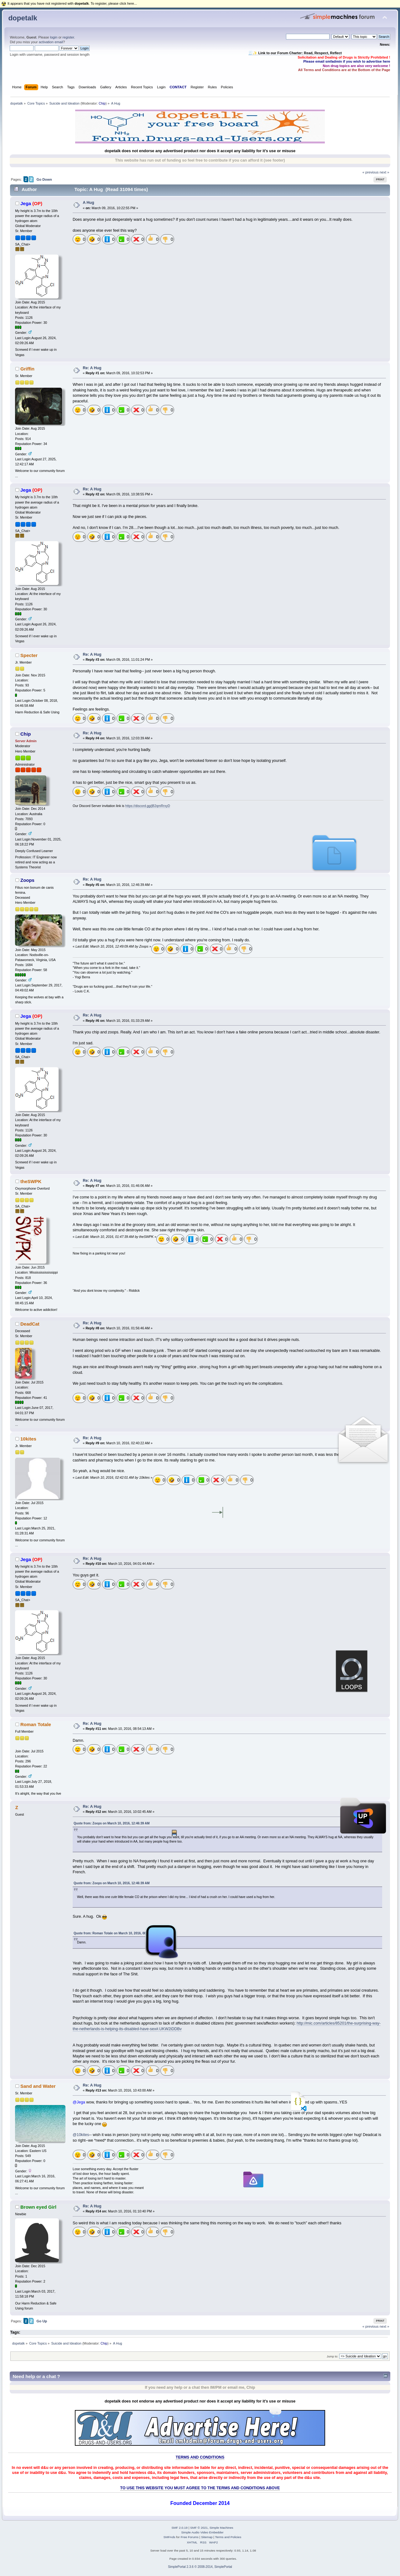 The height and width of the screenshot is (2576, 400). Describe the element at coordinates (217, 1512) in the screenshot. I see `go to the last item in a list or sequence` at that location.